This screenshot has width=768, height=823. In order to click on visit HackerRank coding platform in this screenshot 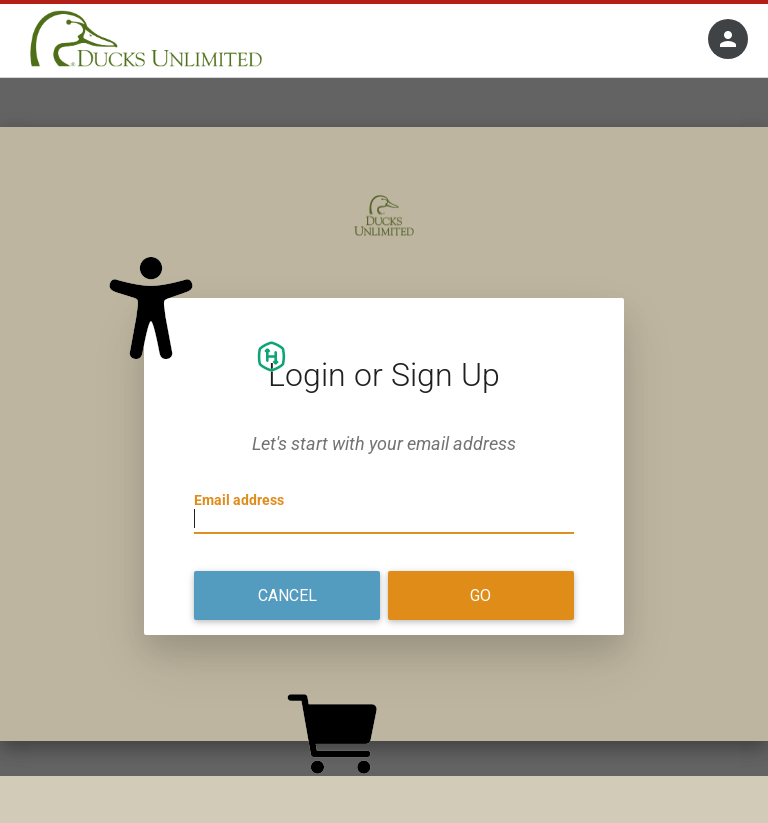, I will do `click(271, 356)`.